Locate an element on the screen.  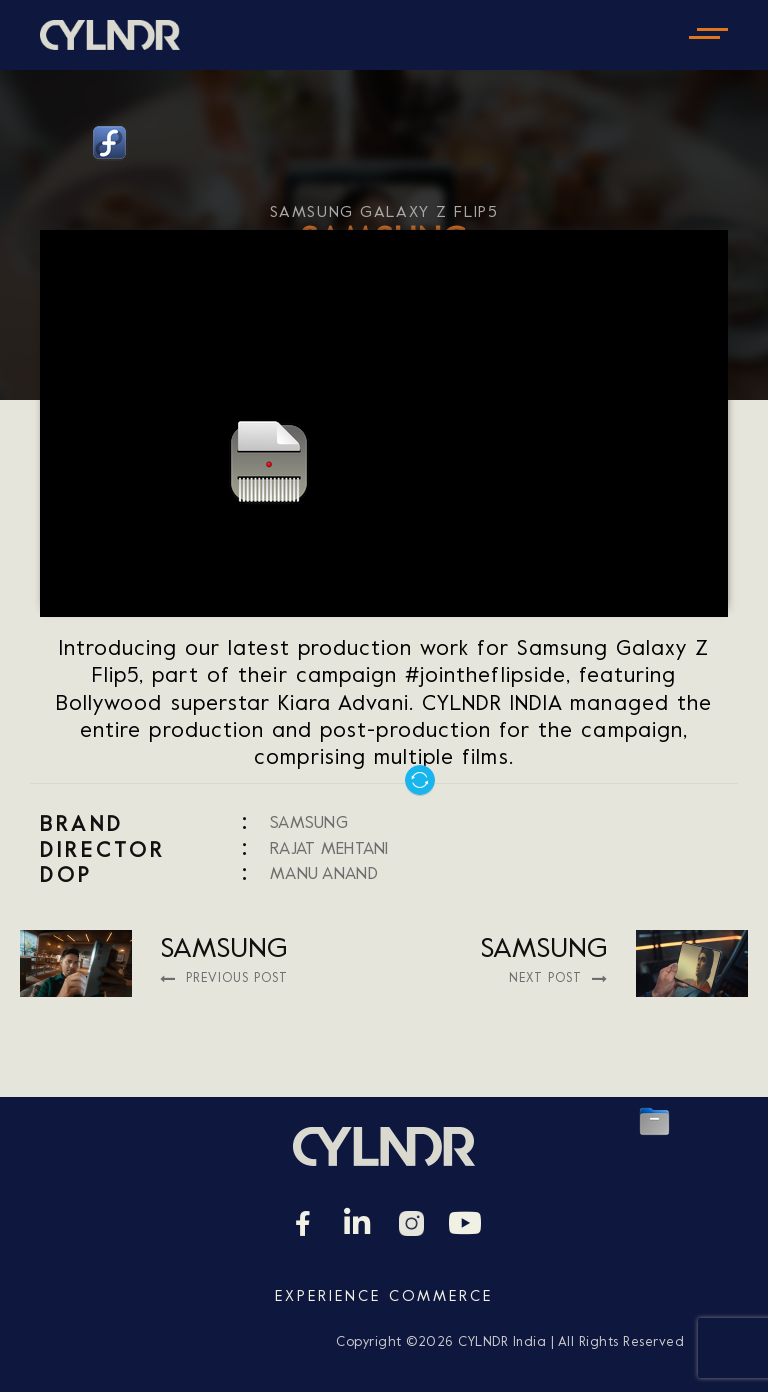
open the fedora linux application is located at coordinates (109, 142).